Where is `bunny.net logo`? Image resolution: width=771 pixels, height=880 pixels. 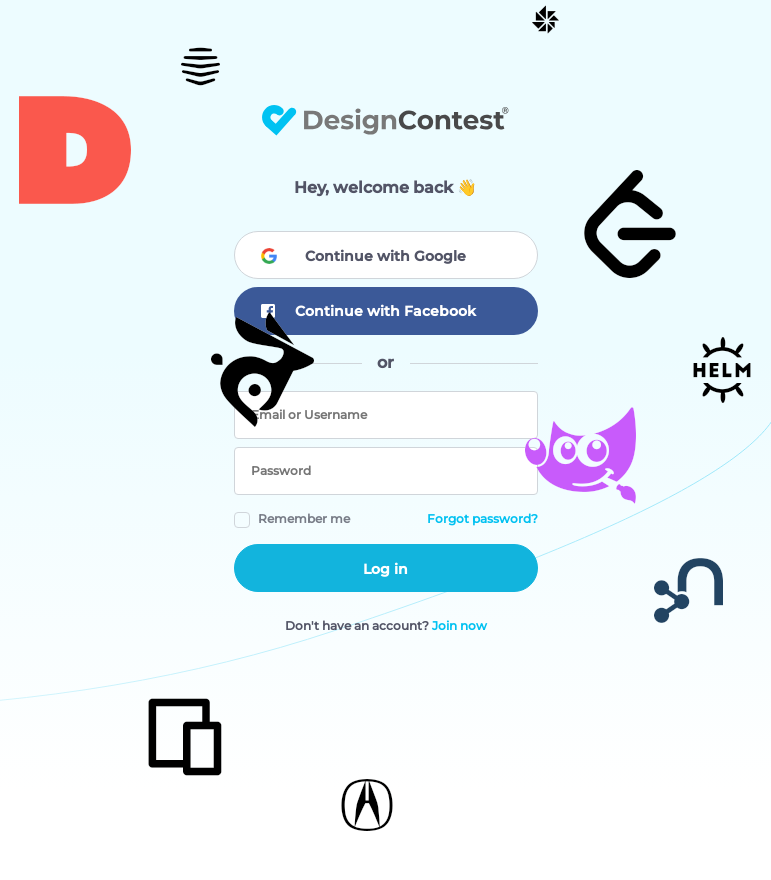 bunny.net logo is located at coordinates (262, 369).